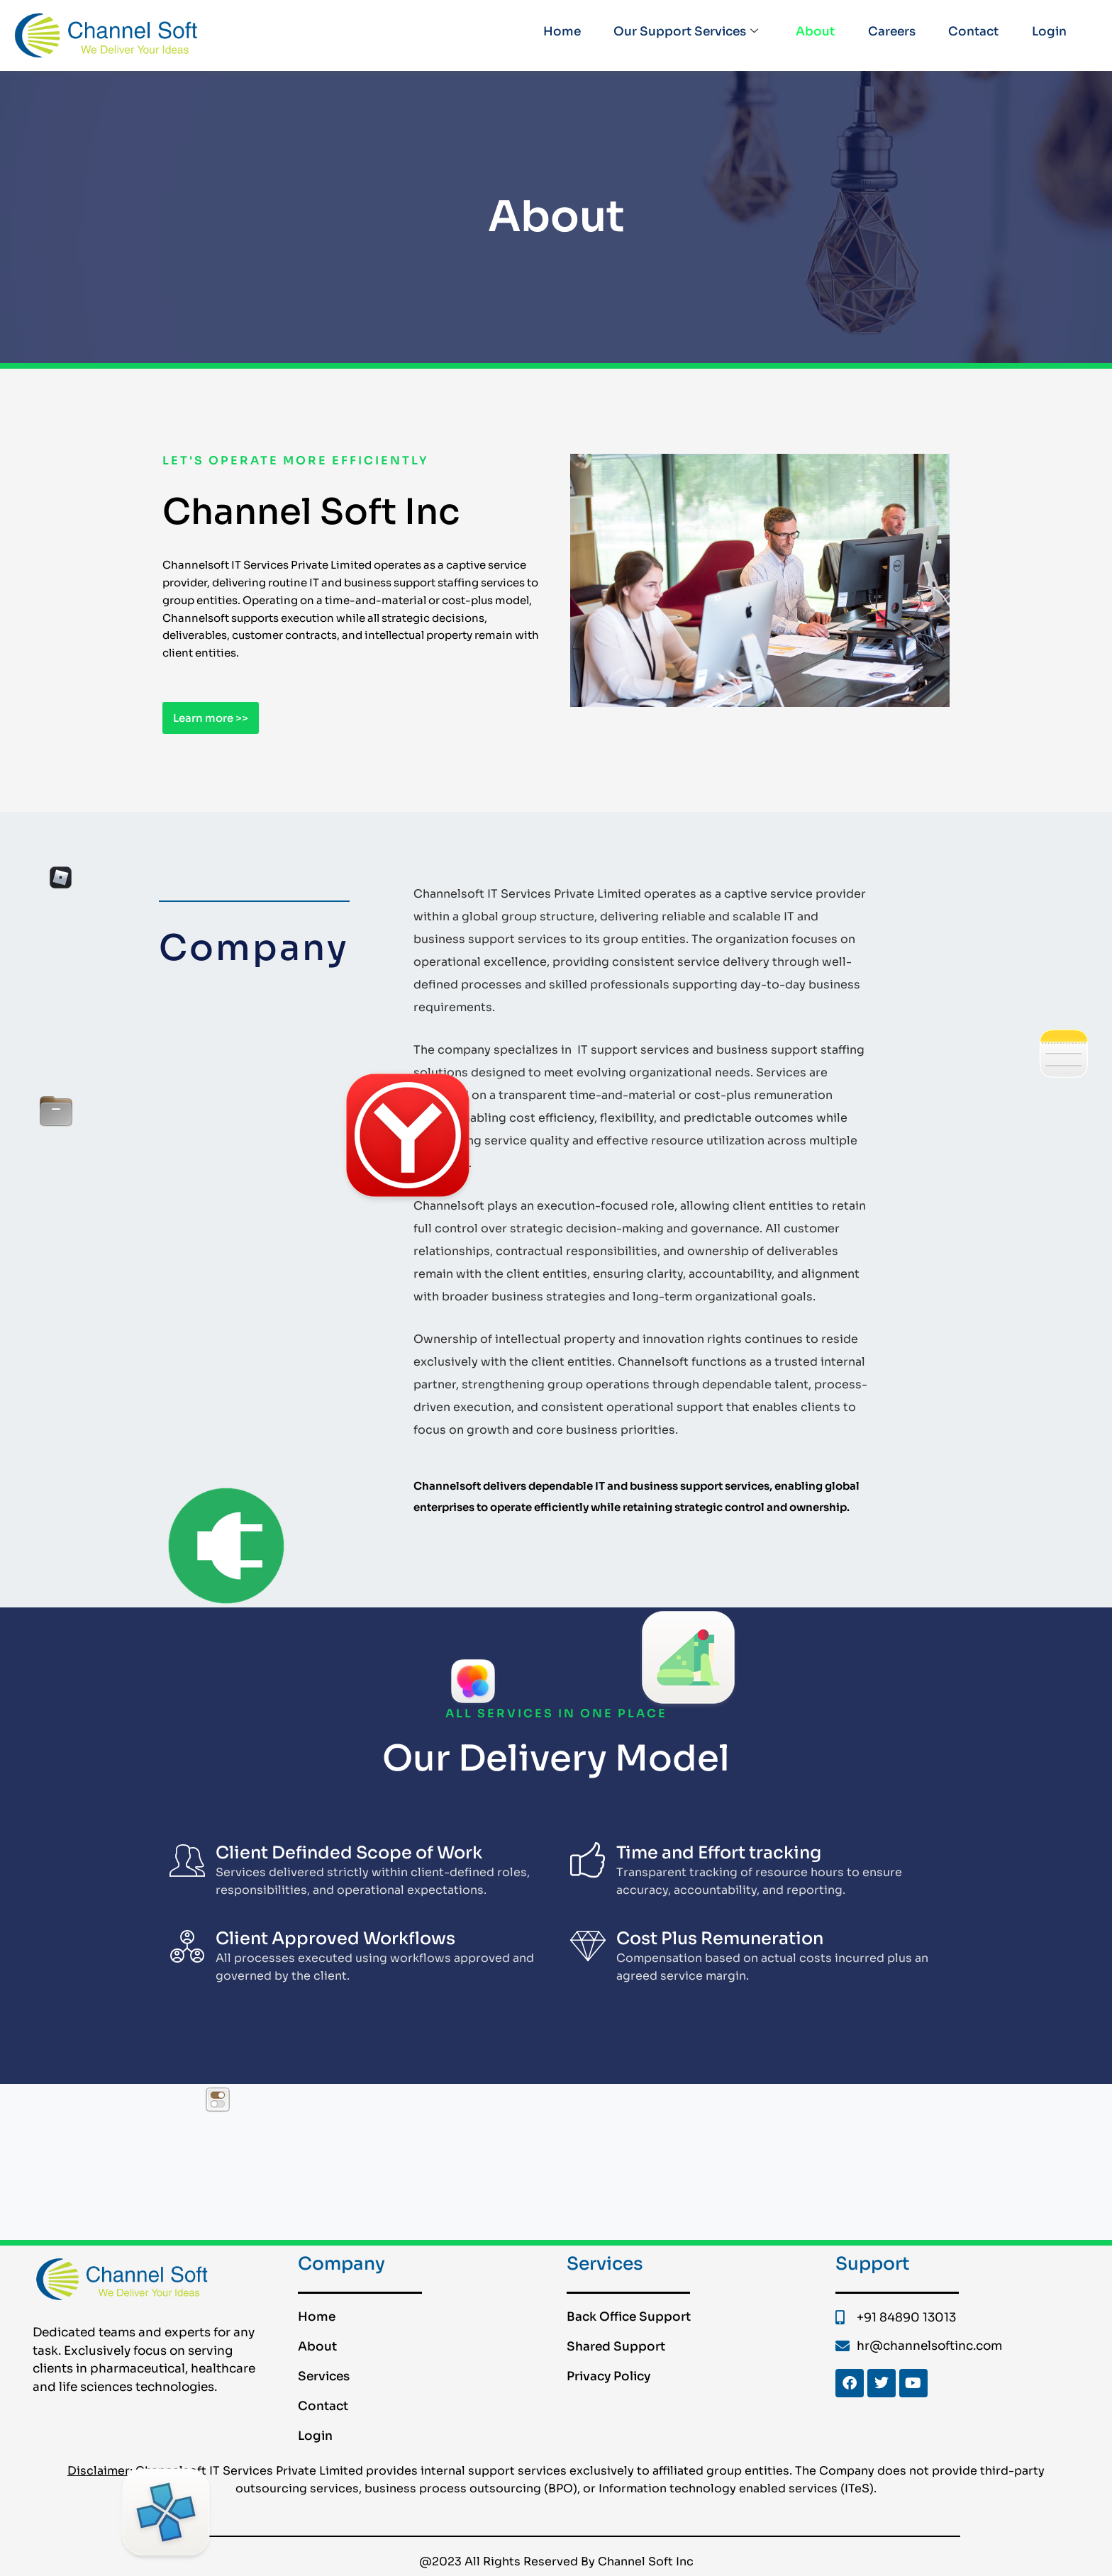 Image resolution: width=1112 pixels, height=2576 pixels. Describe the element at coordinates (60, 877) in the screenshot. I see `open the Roblox app` at that location.